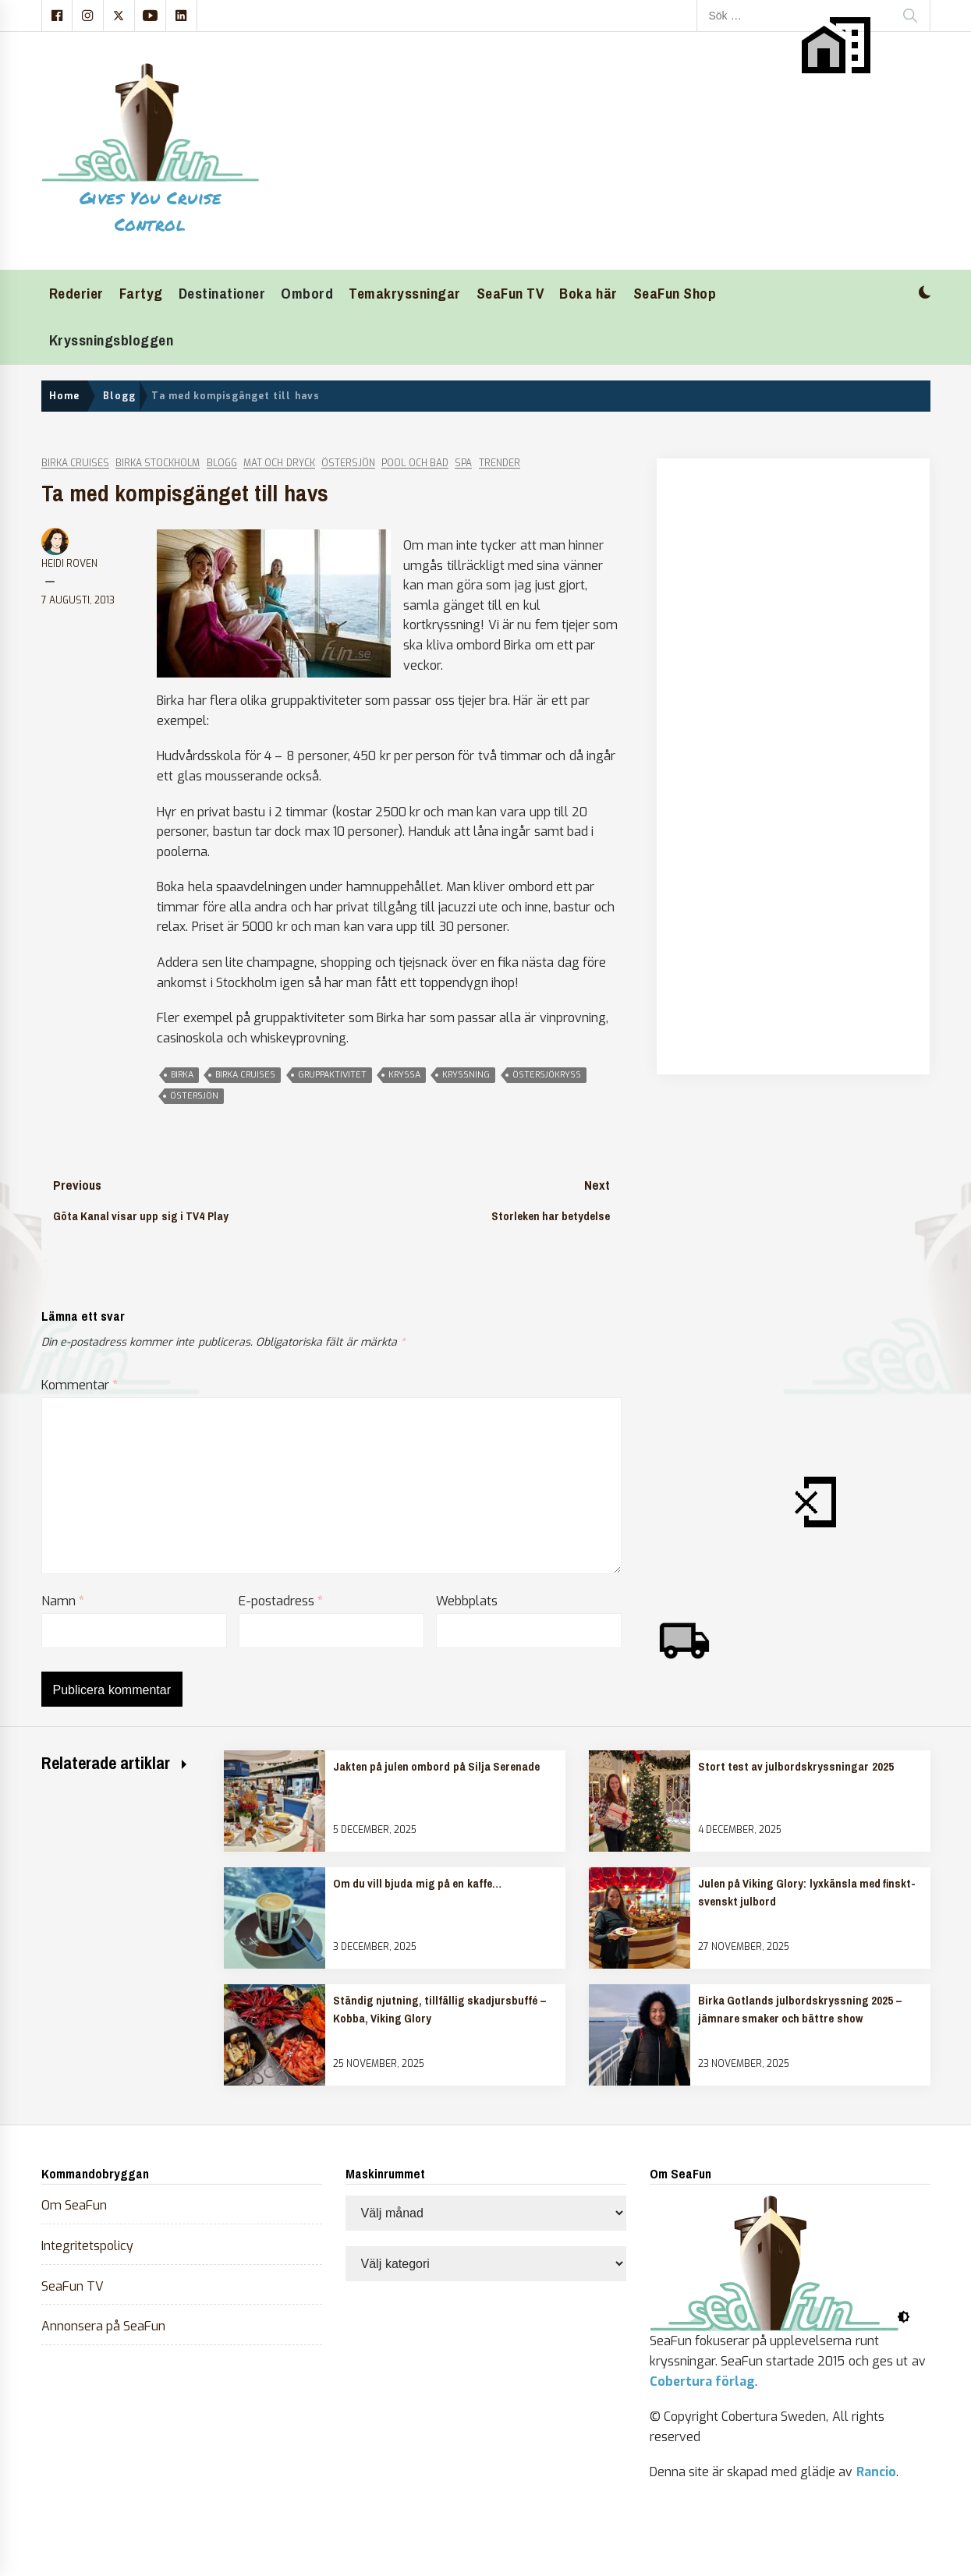  What do you see at coordinates (684, 1640) in the screenshot?
I see `track your delivery status` at bounding box center [684, 1640].